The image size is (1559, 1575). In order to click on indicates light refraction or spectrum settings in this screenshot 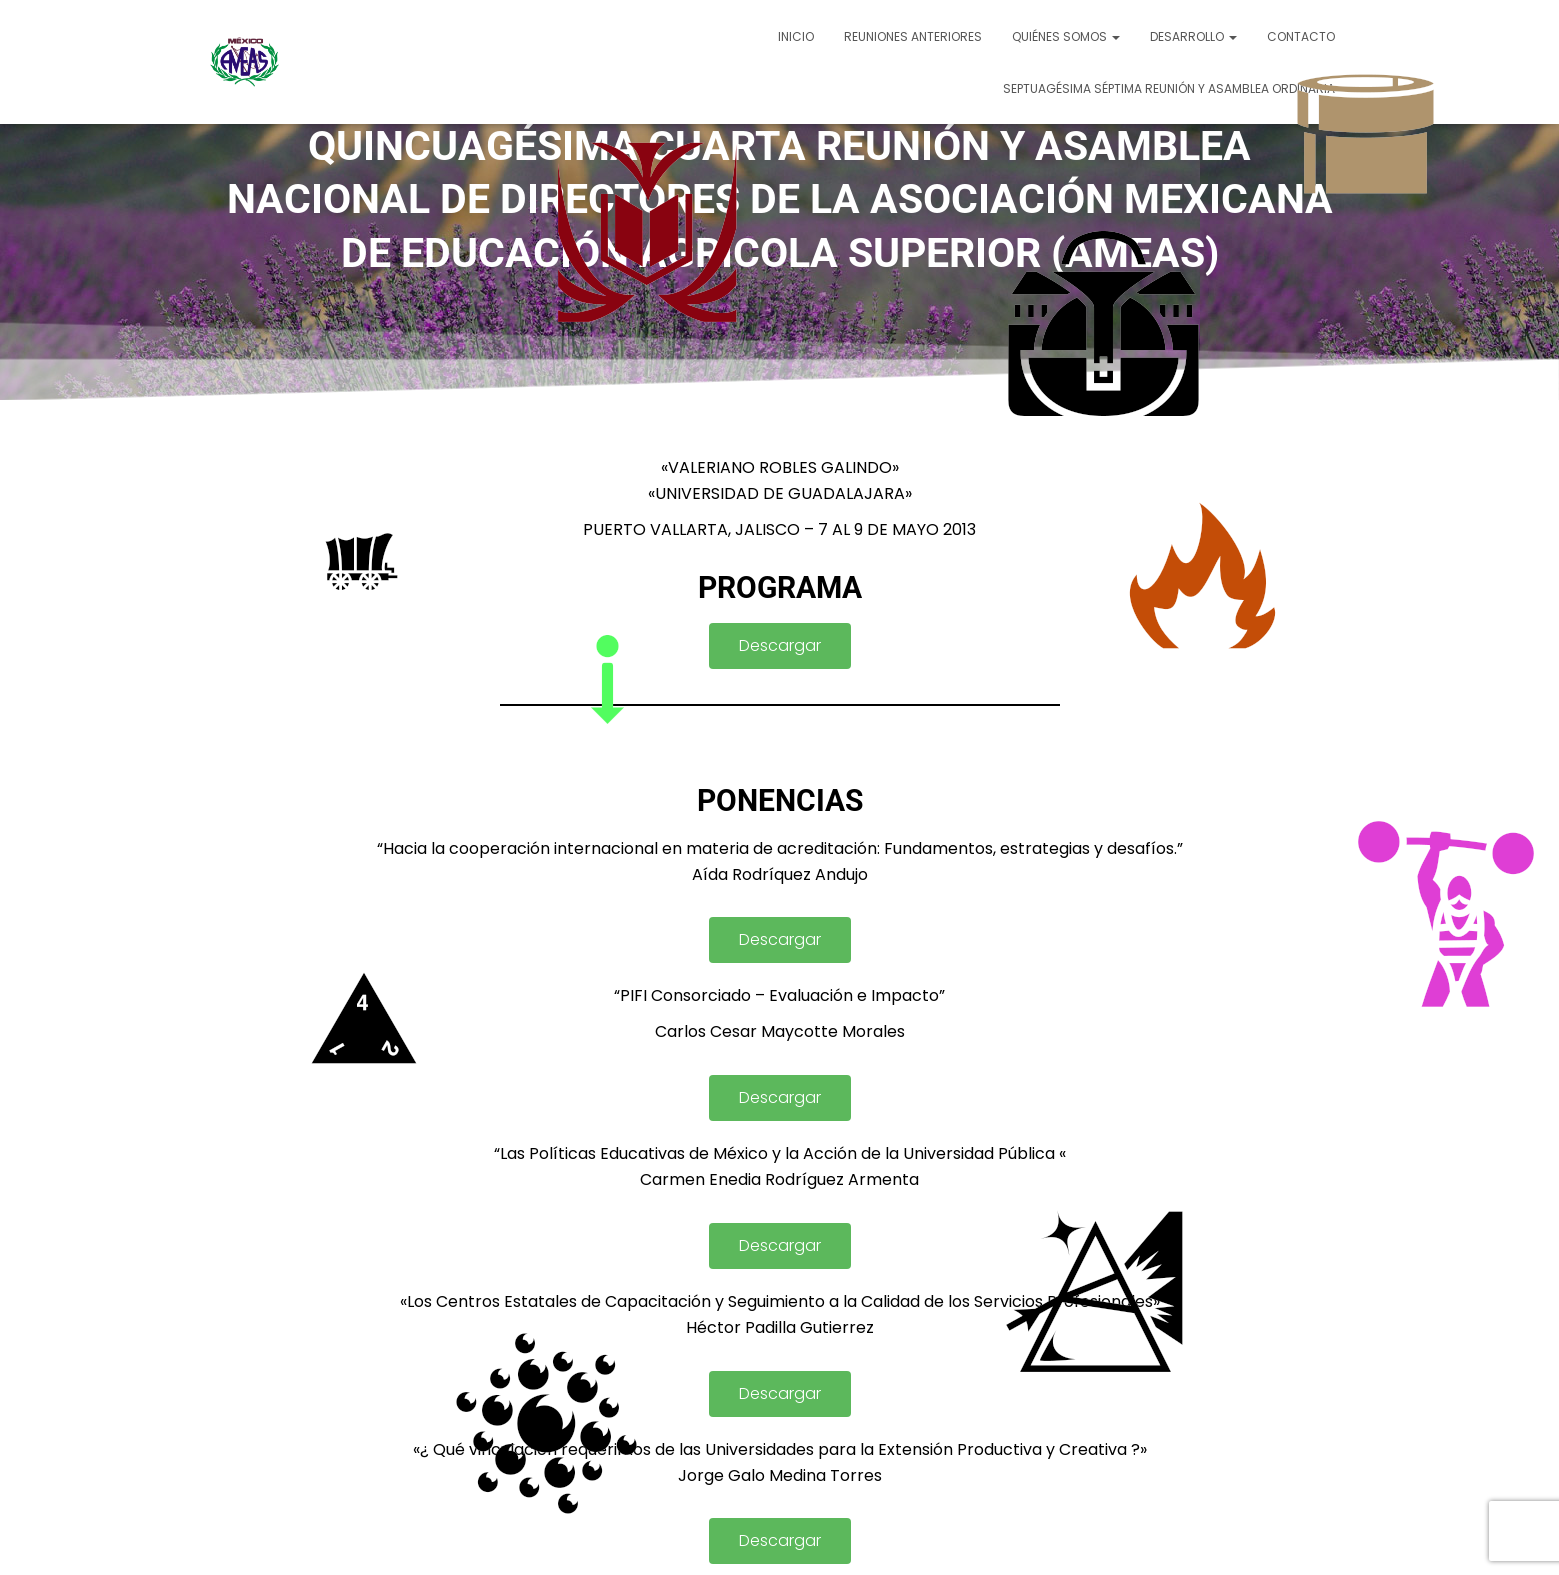, I will do `click(1095, 1298)`.